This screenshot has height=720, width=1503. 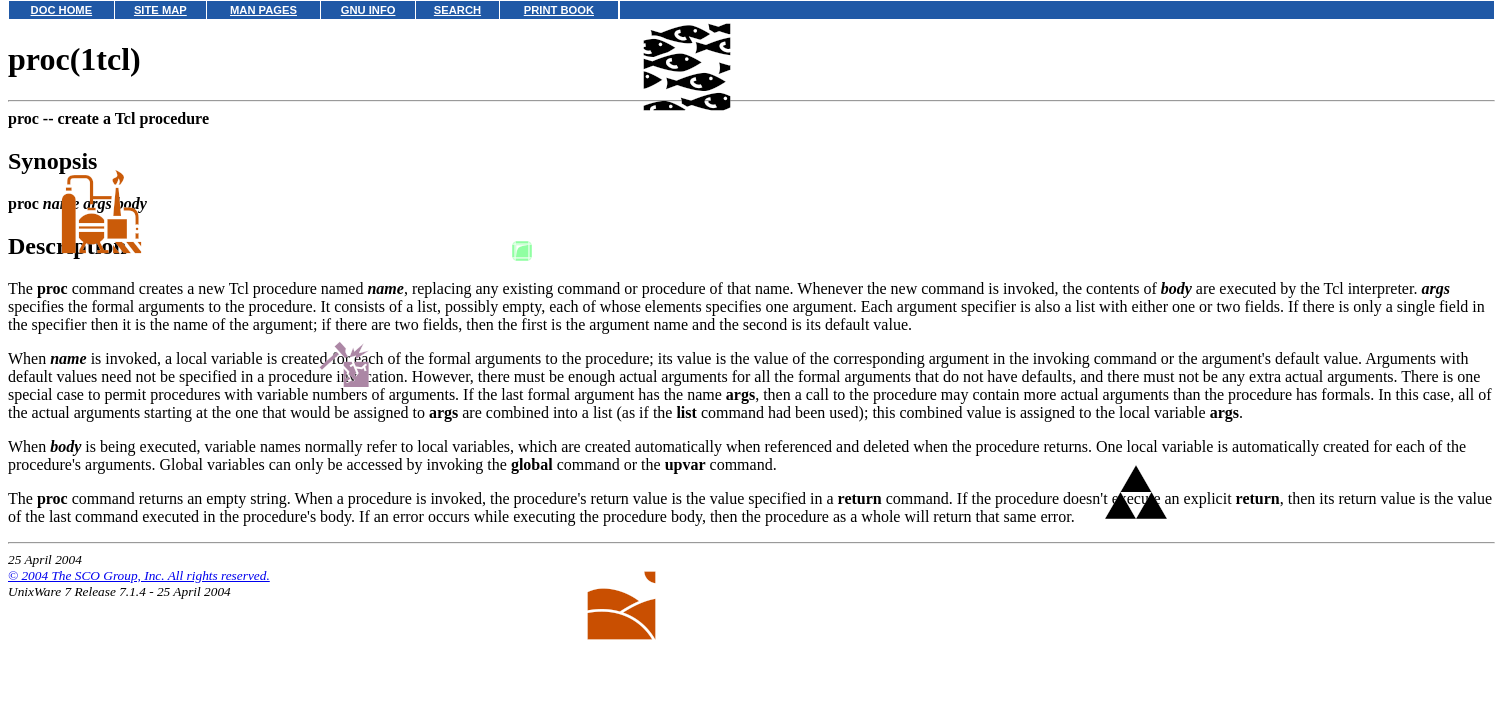 What do you see at coordinates (522, 251) in the screenshot?
I see `indicates an amethyst gem resource or currency` at bounding box center [522, 251].